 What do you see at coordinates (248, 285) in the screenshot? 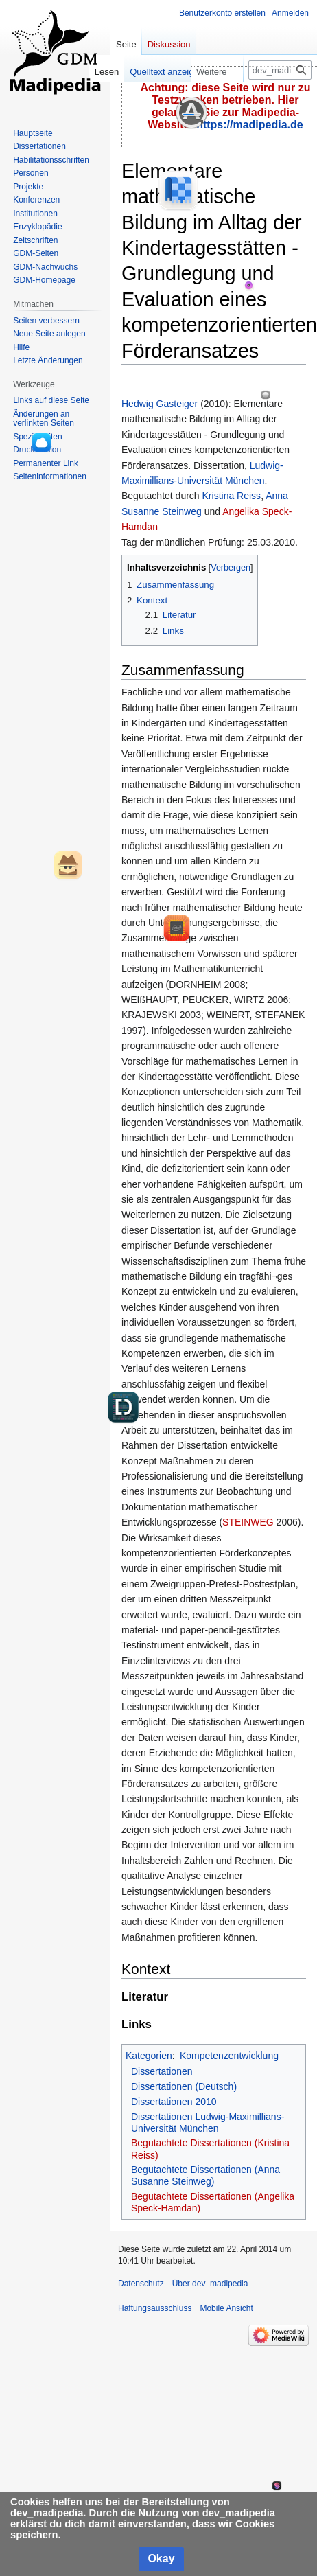
I see `open tauon music box app` at bounding box center [248, 285].